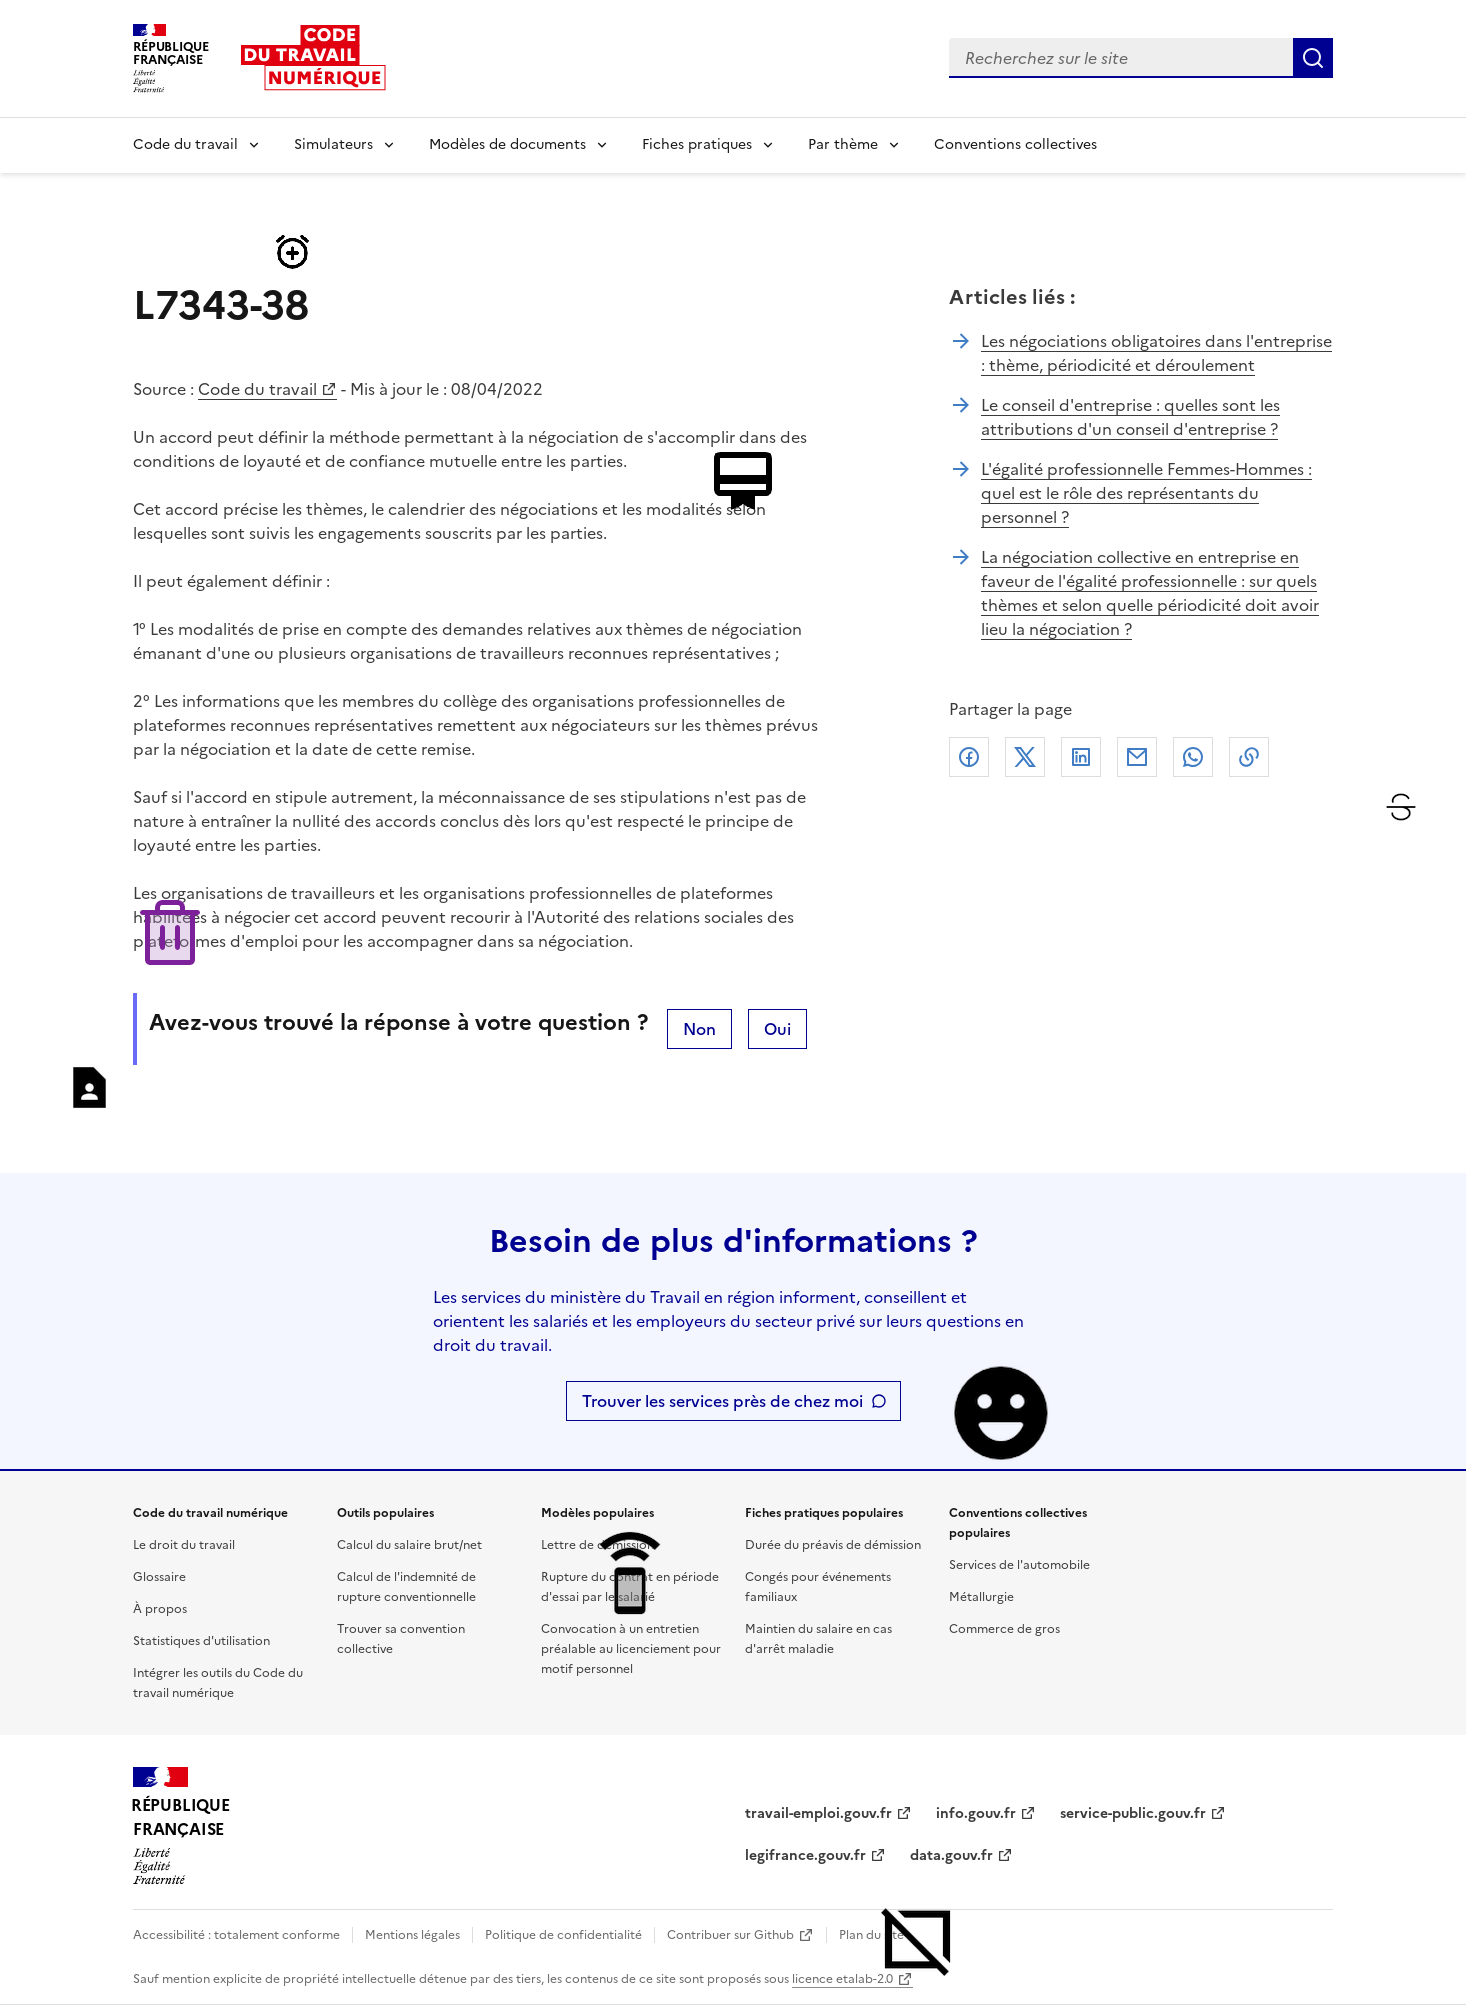 This screenshot has height=2005, width=1466. I want to click on add a new alarm, so click(292, 251).